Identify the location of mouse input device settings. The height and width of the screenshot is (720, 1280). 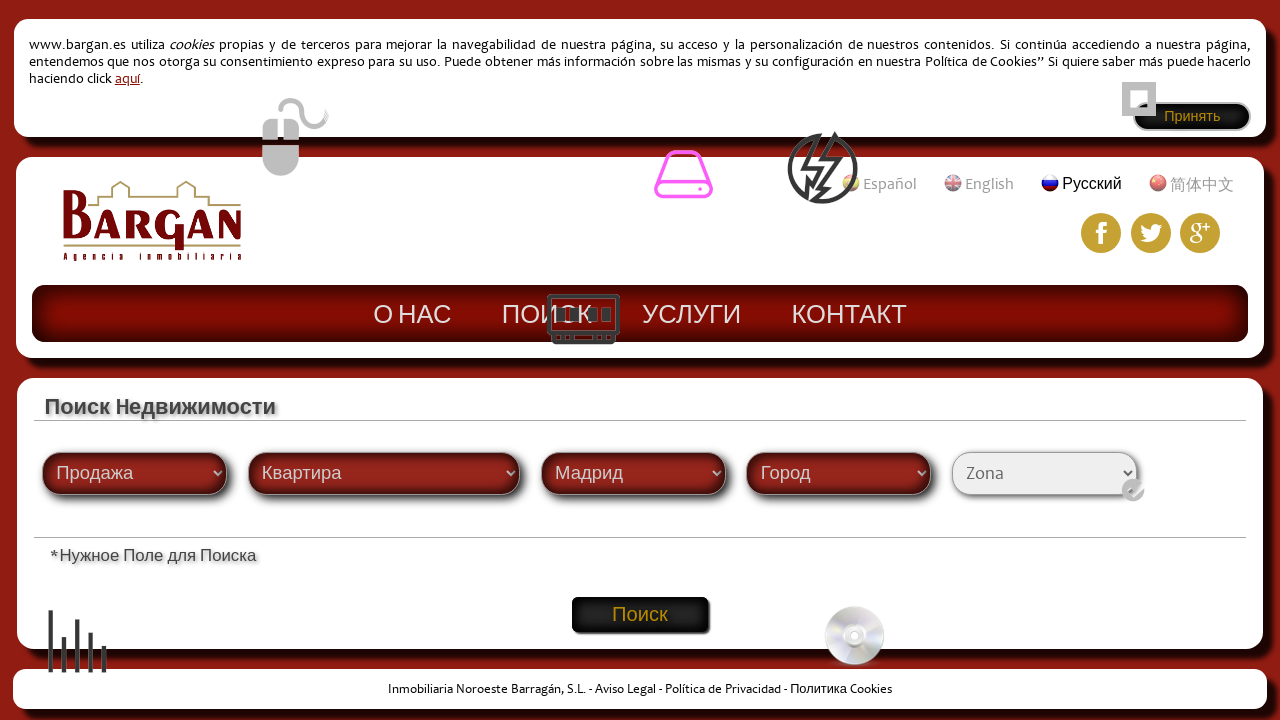
(288, 139).